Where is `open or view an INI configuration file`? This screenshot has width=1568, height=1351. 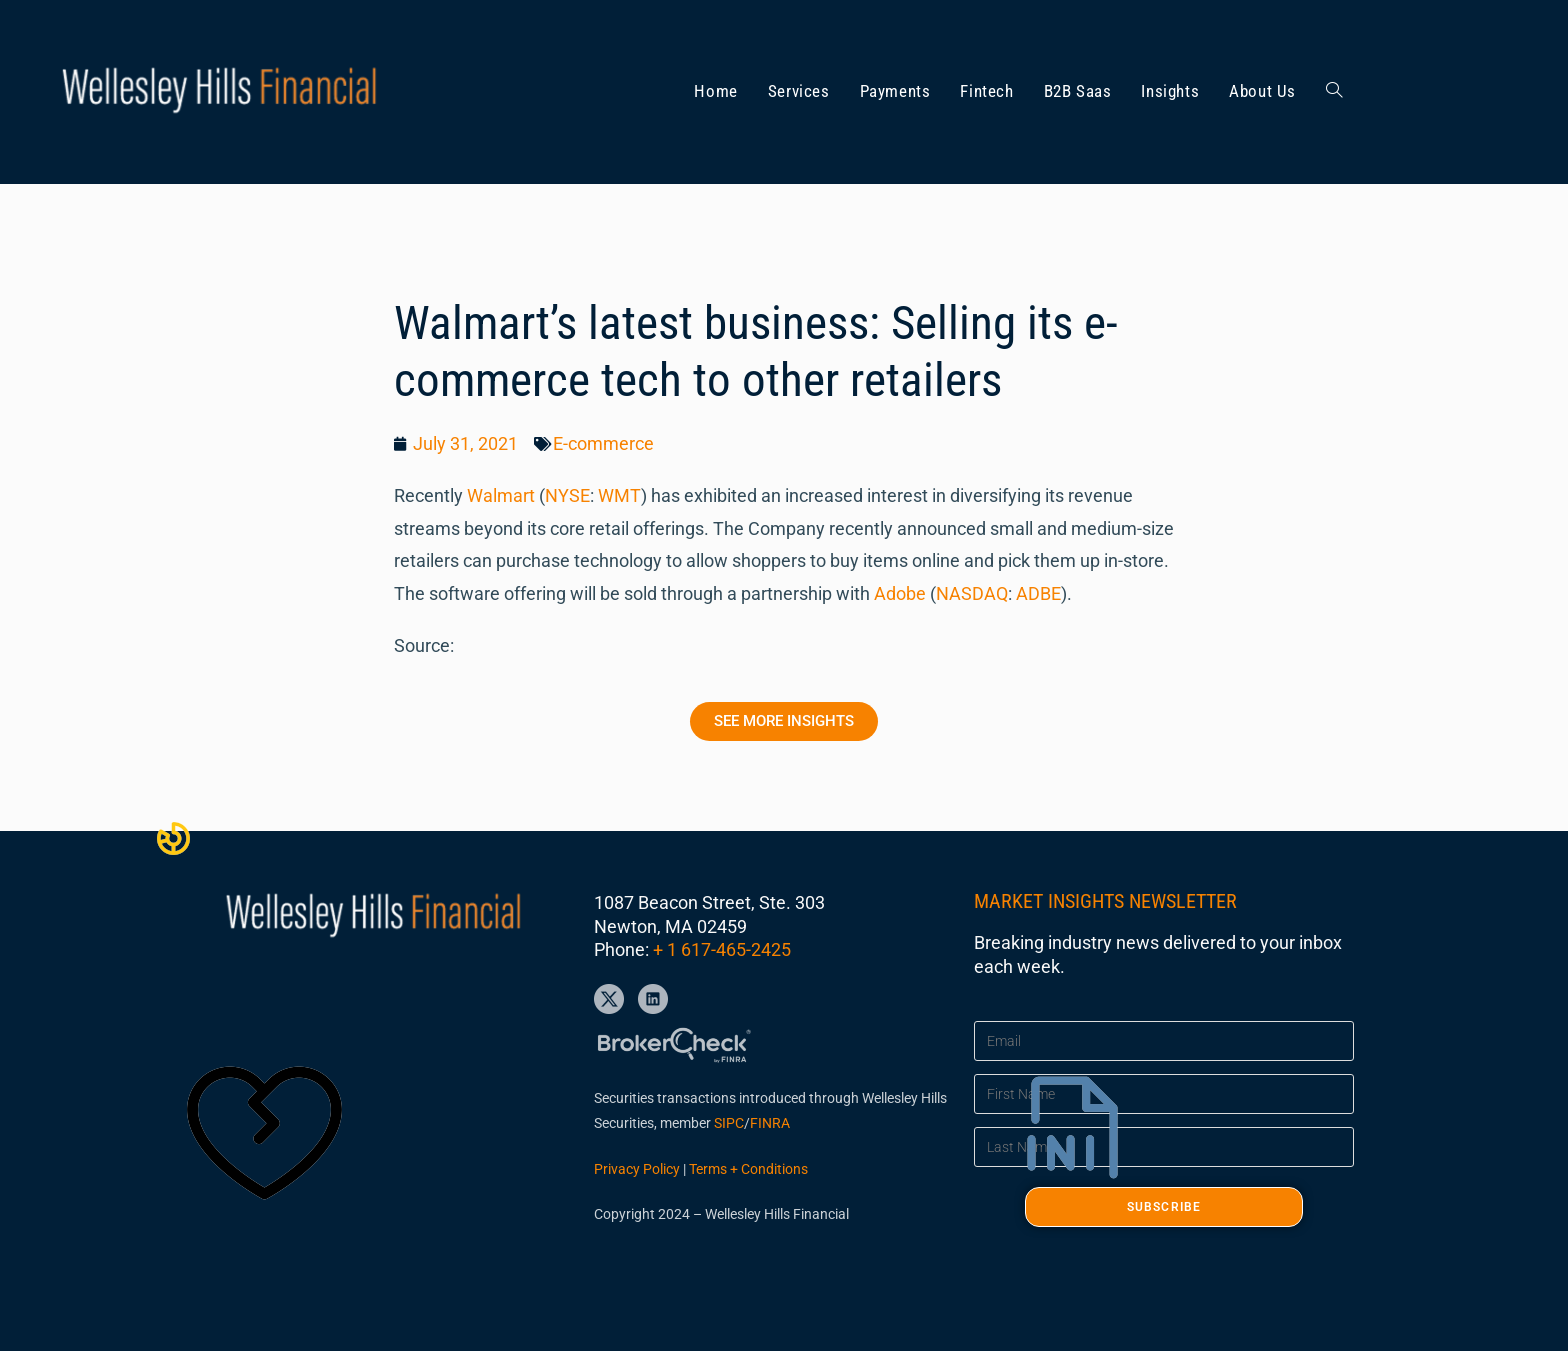 open or view an INI configuration file is located at coordinates (1074, 1127).